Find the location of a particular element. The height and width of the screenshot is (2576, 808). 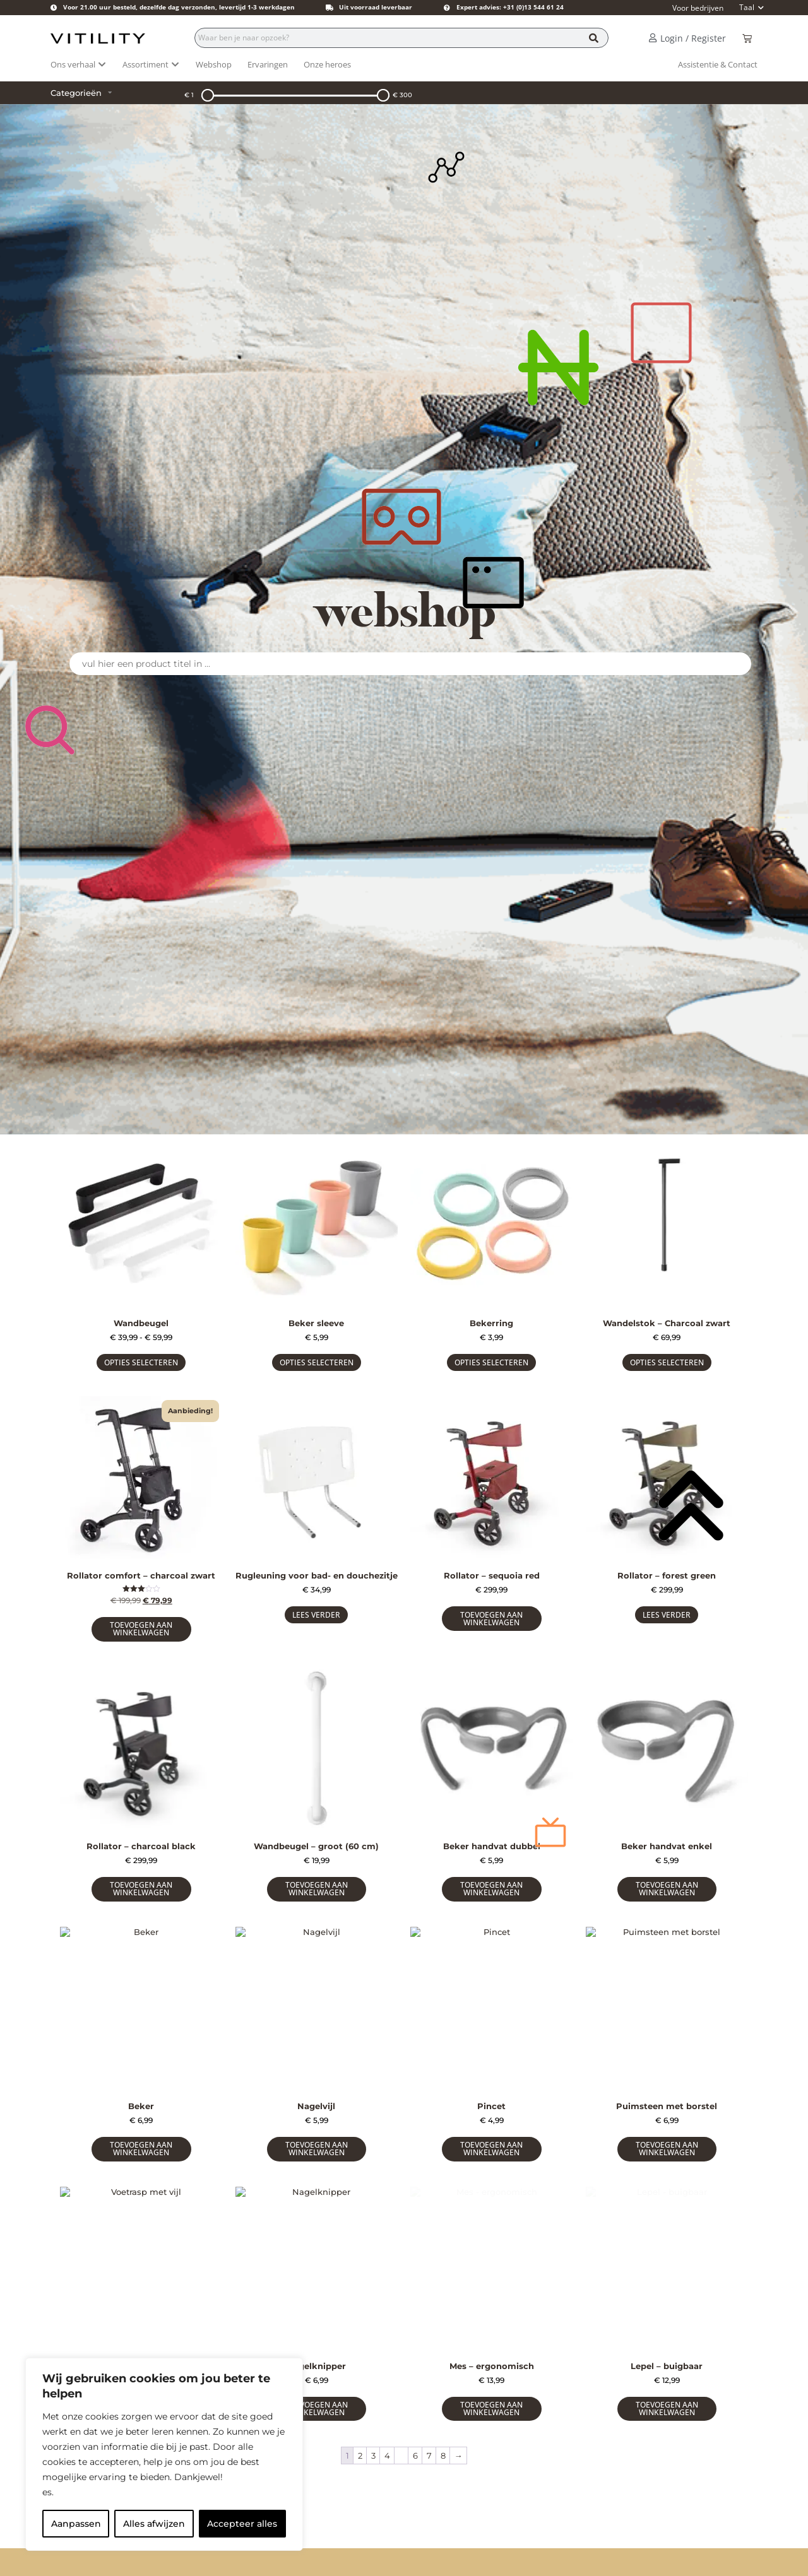

stop media playback is located at coordinates (661, 332).